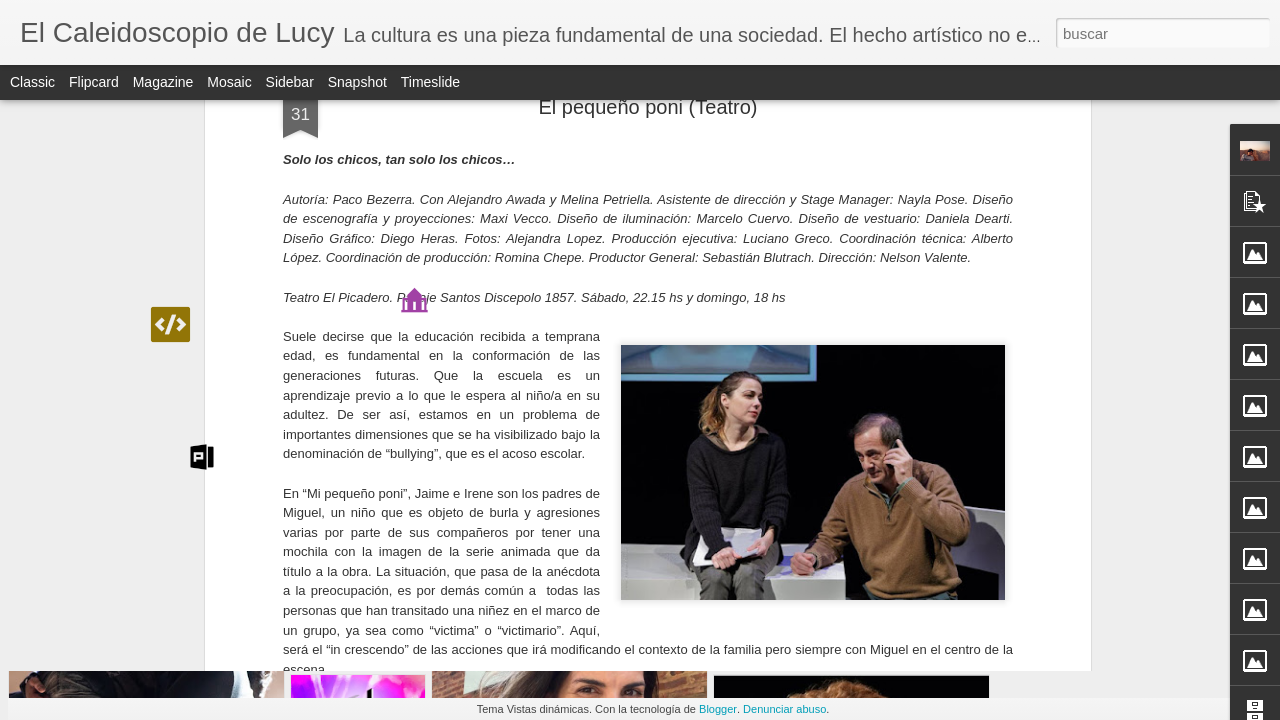  Describe the element at coordinates (202, 457) in the screenshot. I see `open a PowerPoint presentation file` at that location.